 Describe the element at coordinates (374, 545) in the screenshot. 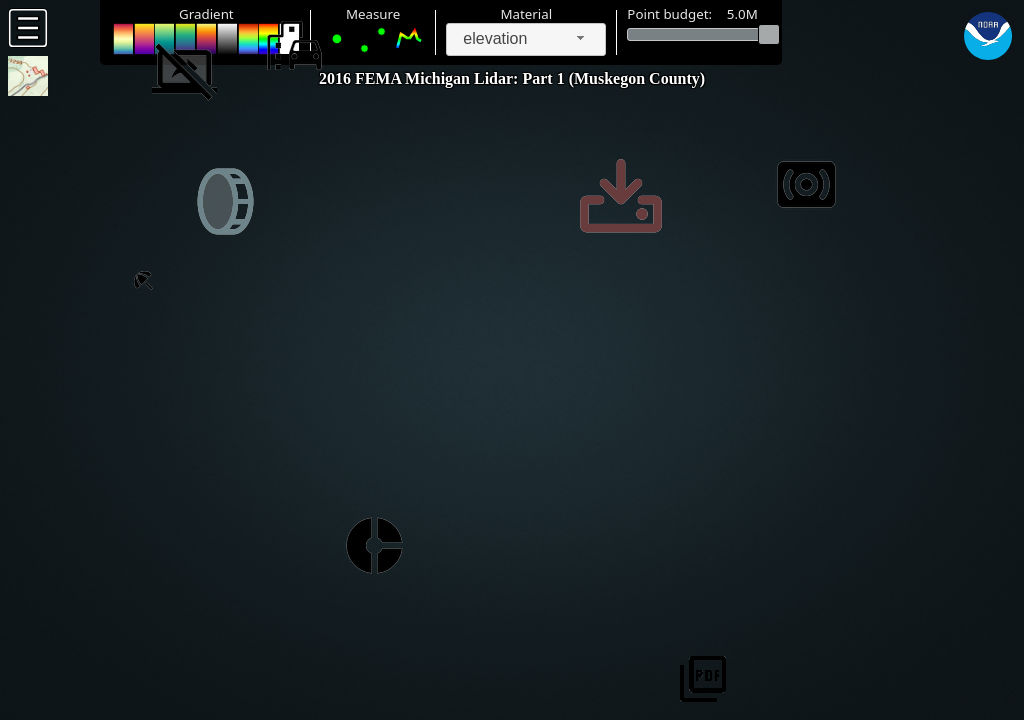

I see `view analytics or statistics breakdown` at that location.